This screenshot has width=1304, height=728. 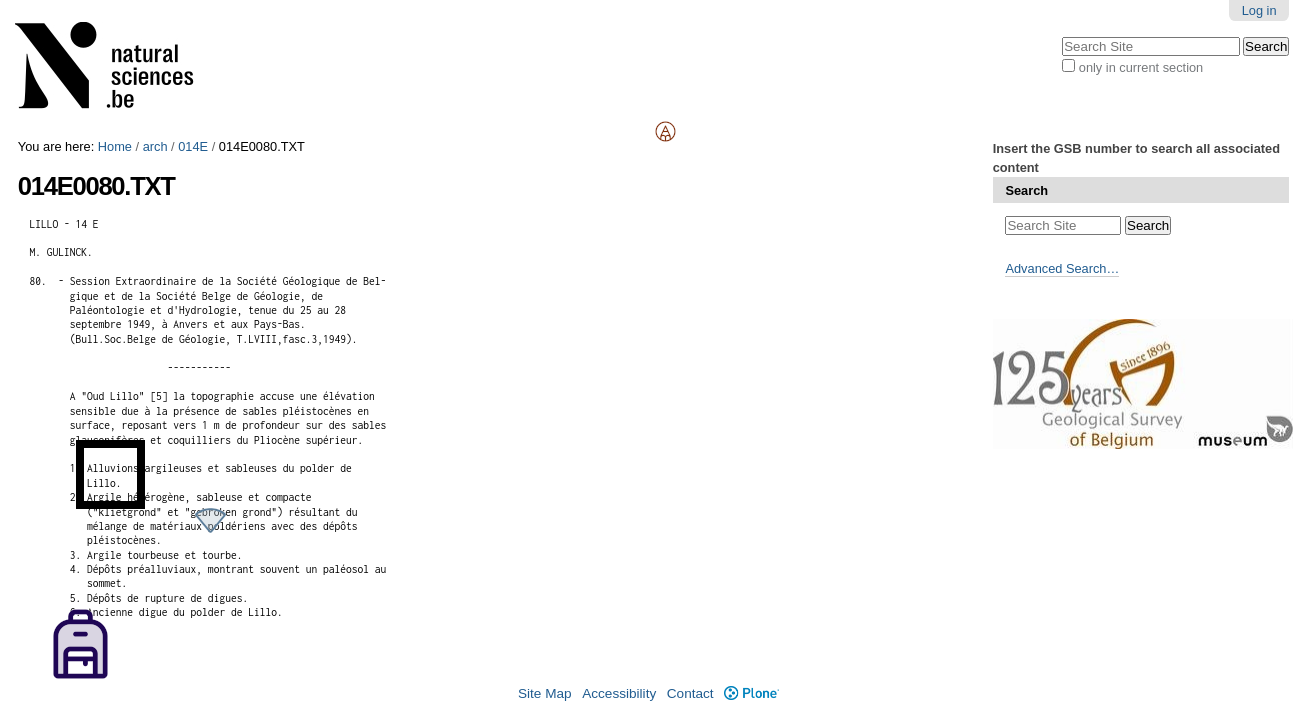 I want to click on access your saved items or inventory, so click(x=80, y=646).